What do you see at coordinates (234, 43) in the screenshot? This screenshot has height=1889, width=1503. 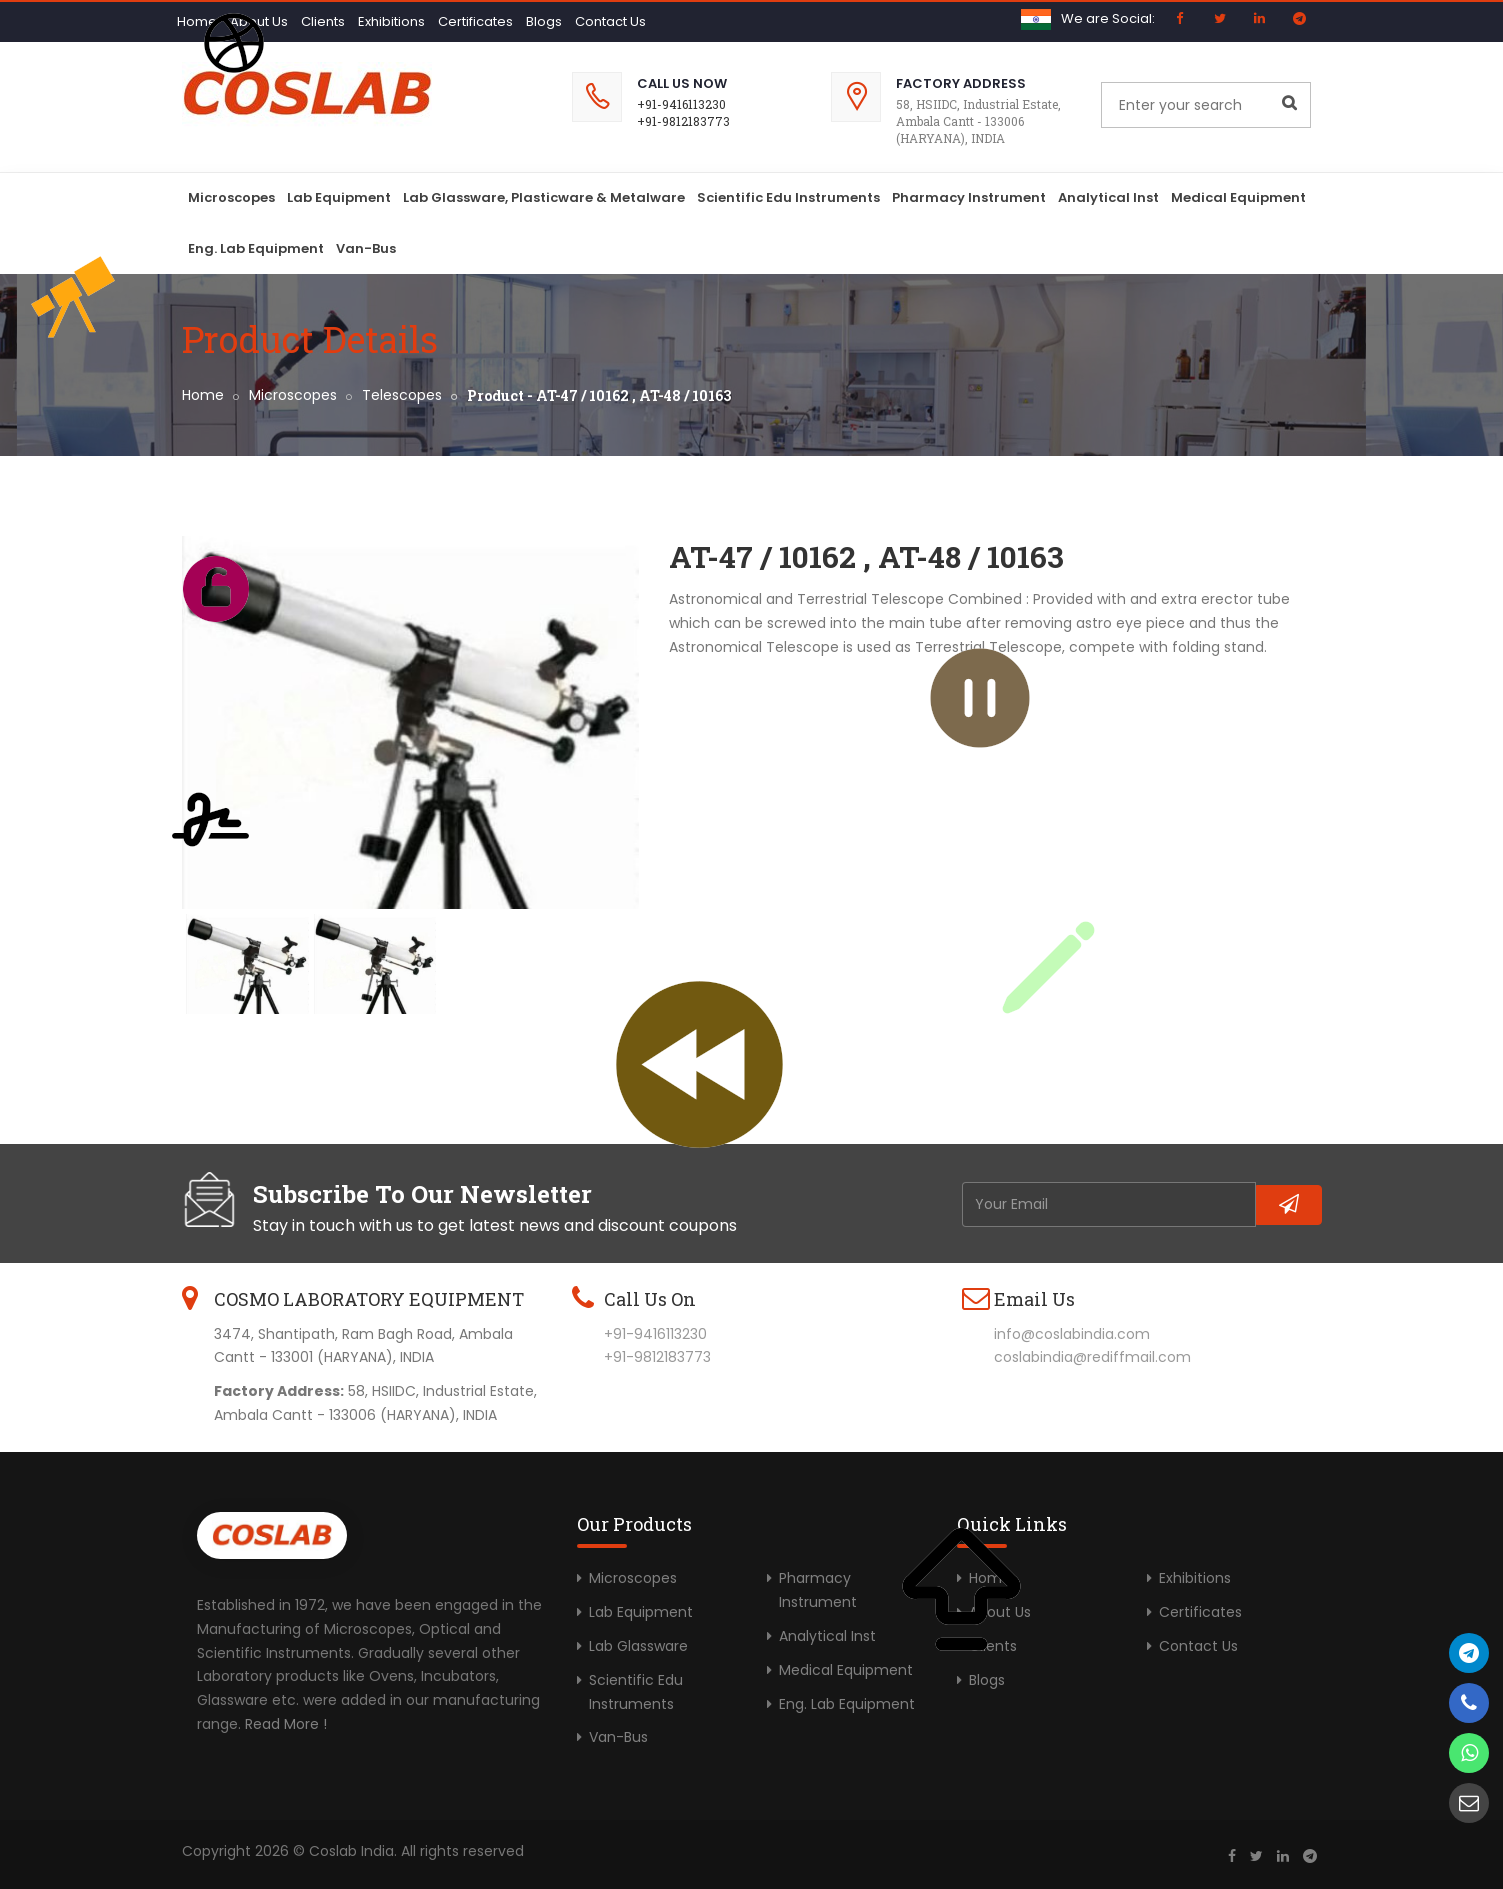 I see `visit dribbble profile or portfolio` at bounding box center [234, 43].